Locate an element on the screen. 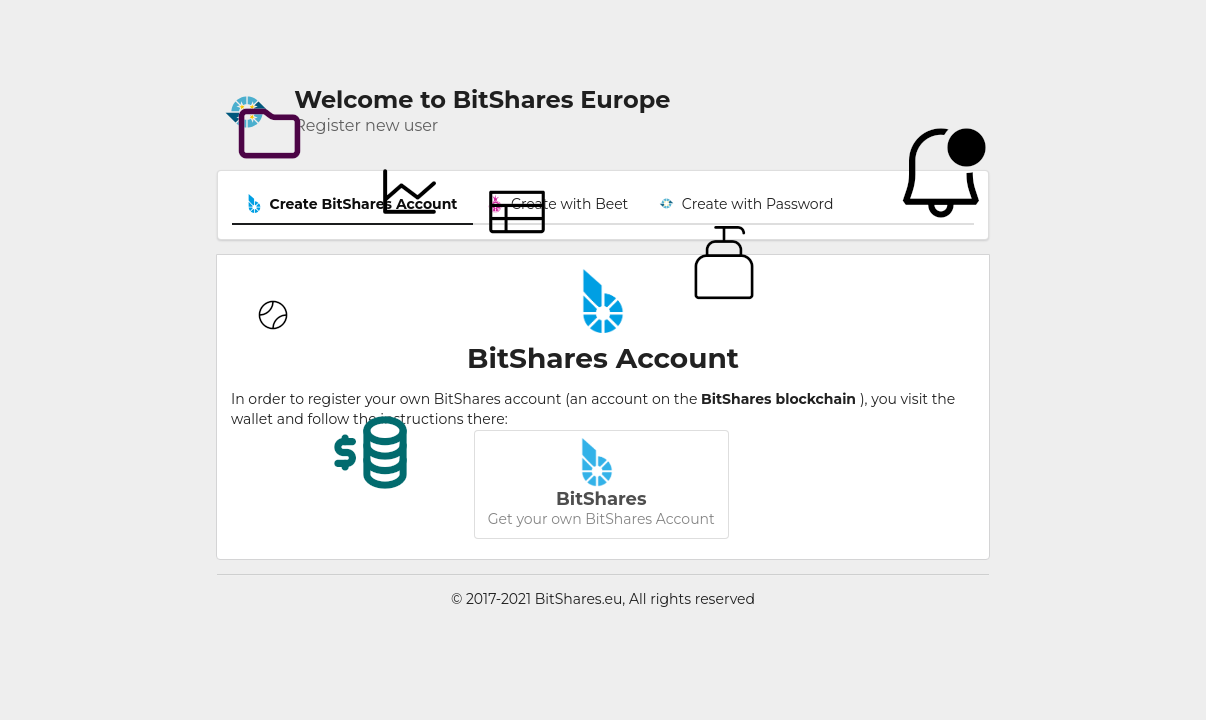 The image size is (1206, 720). indicates new notifications are available is located at coordinates (941, 173).